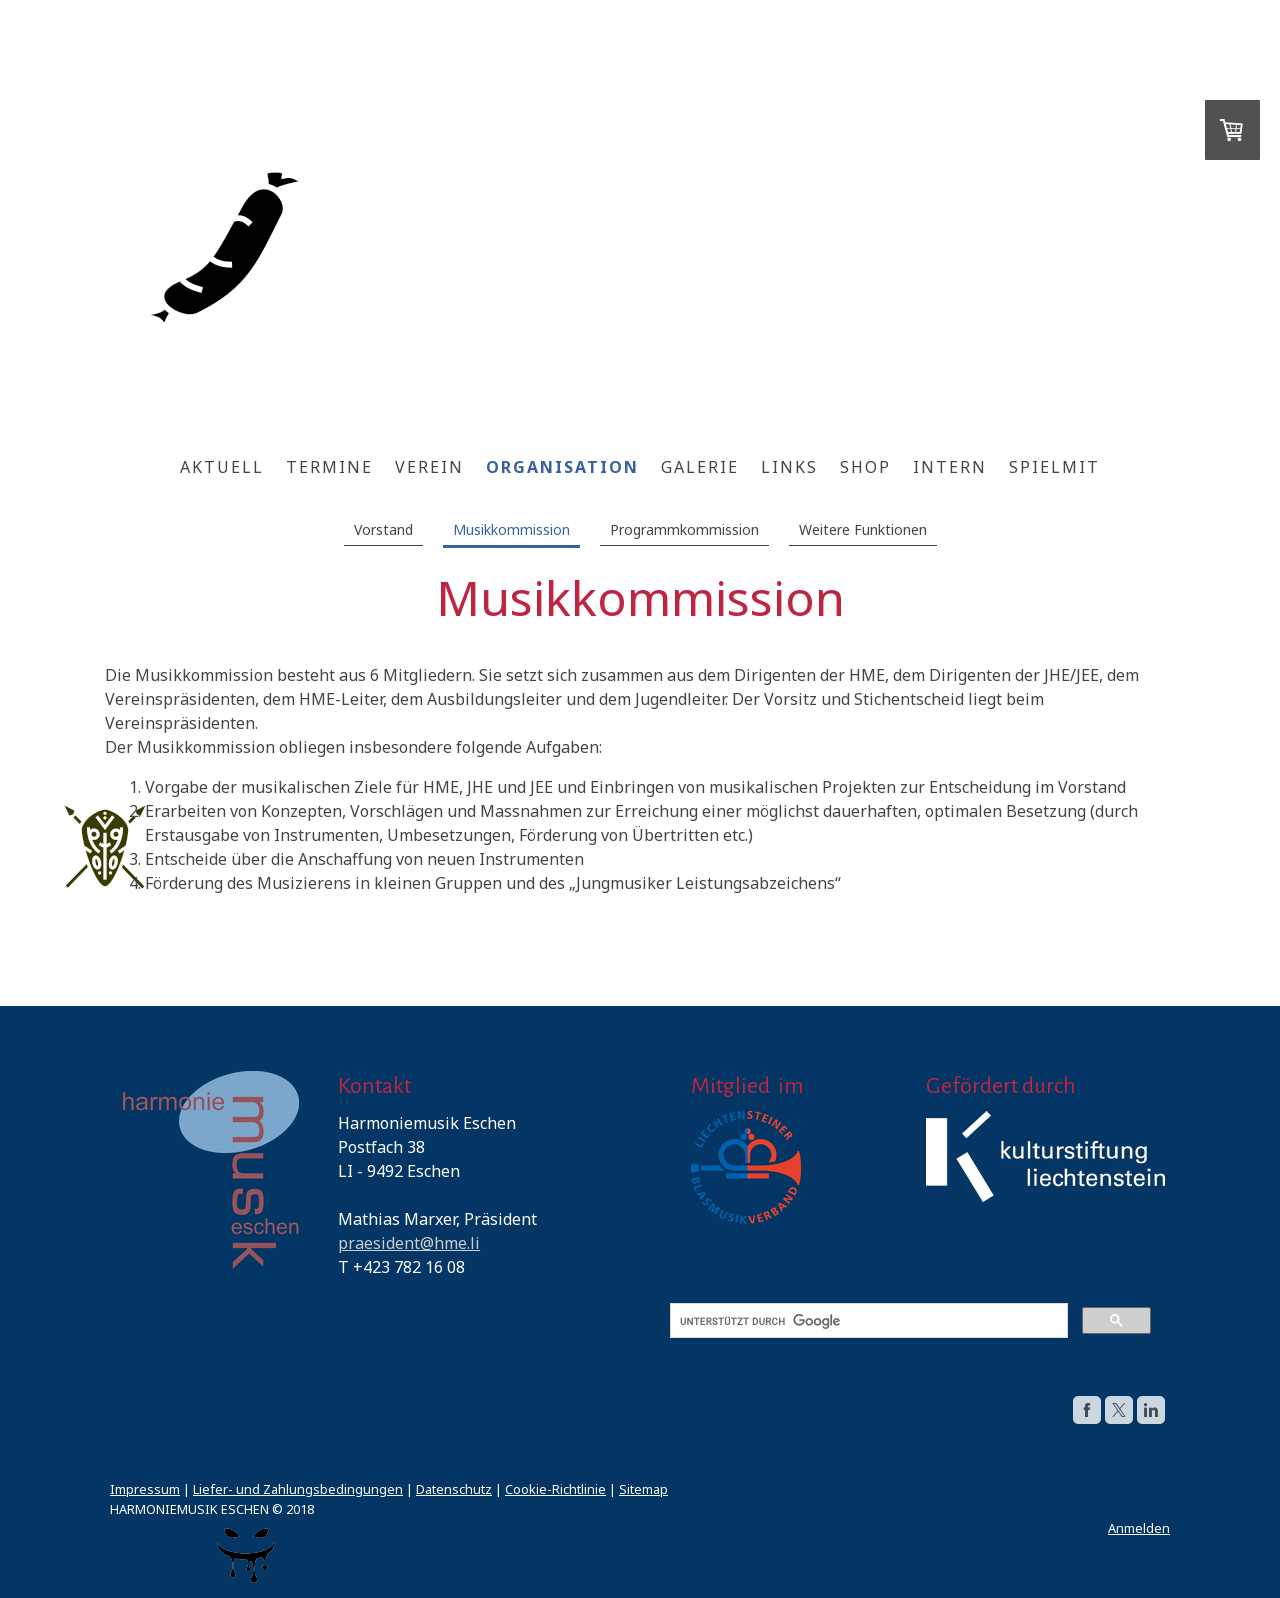 Image resolution: width=1280 pixels, height=1598 pixels. I want to click on tribal or warrior faction emblem in a game, so click(105, 847).